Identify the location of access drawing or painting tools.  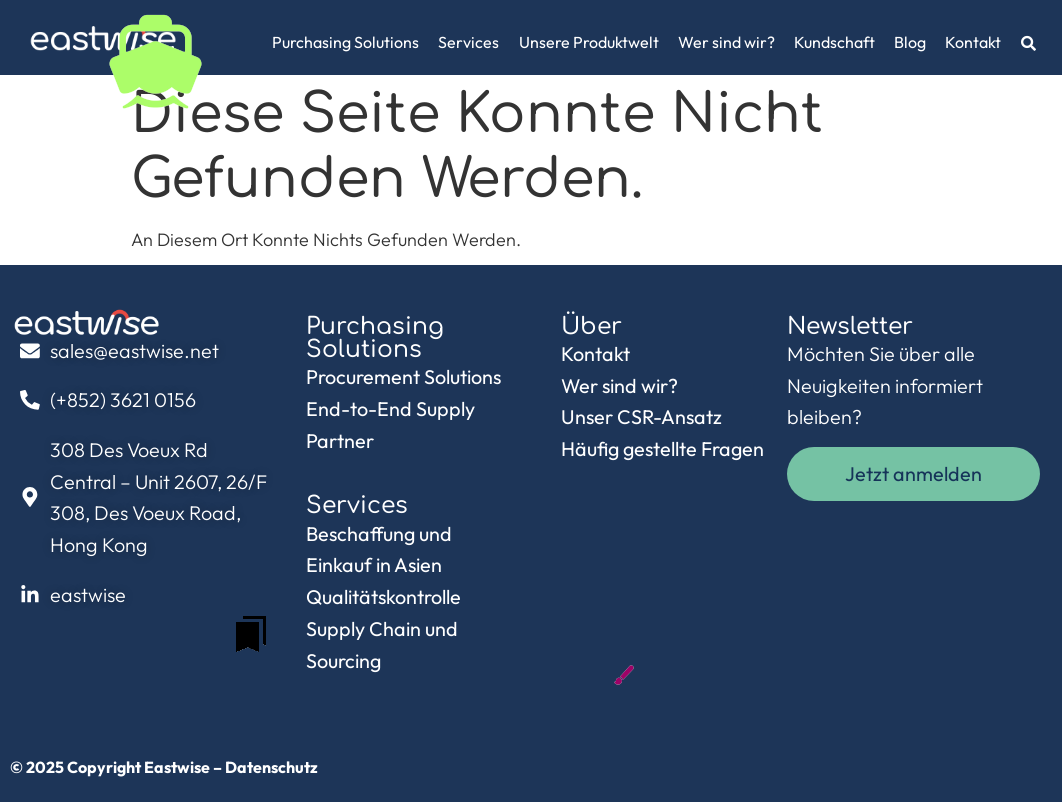
(624, 675).